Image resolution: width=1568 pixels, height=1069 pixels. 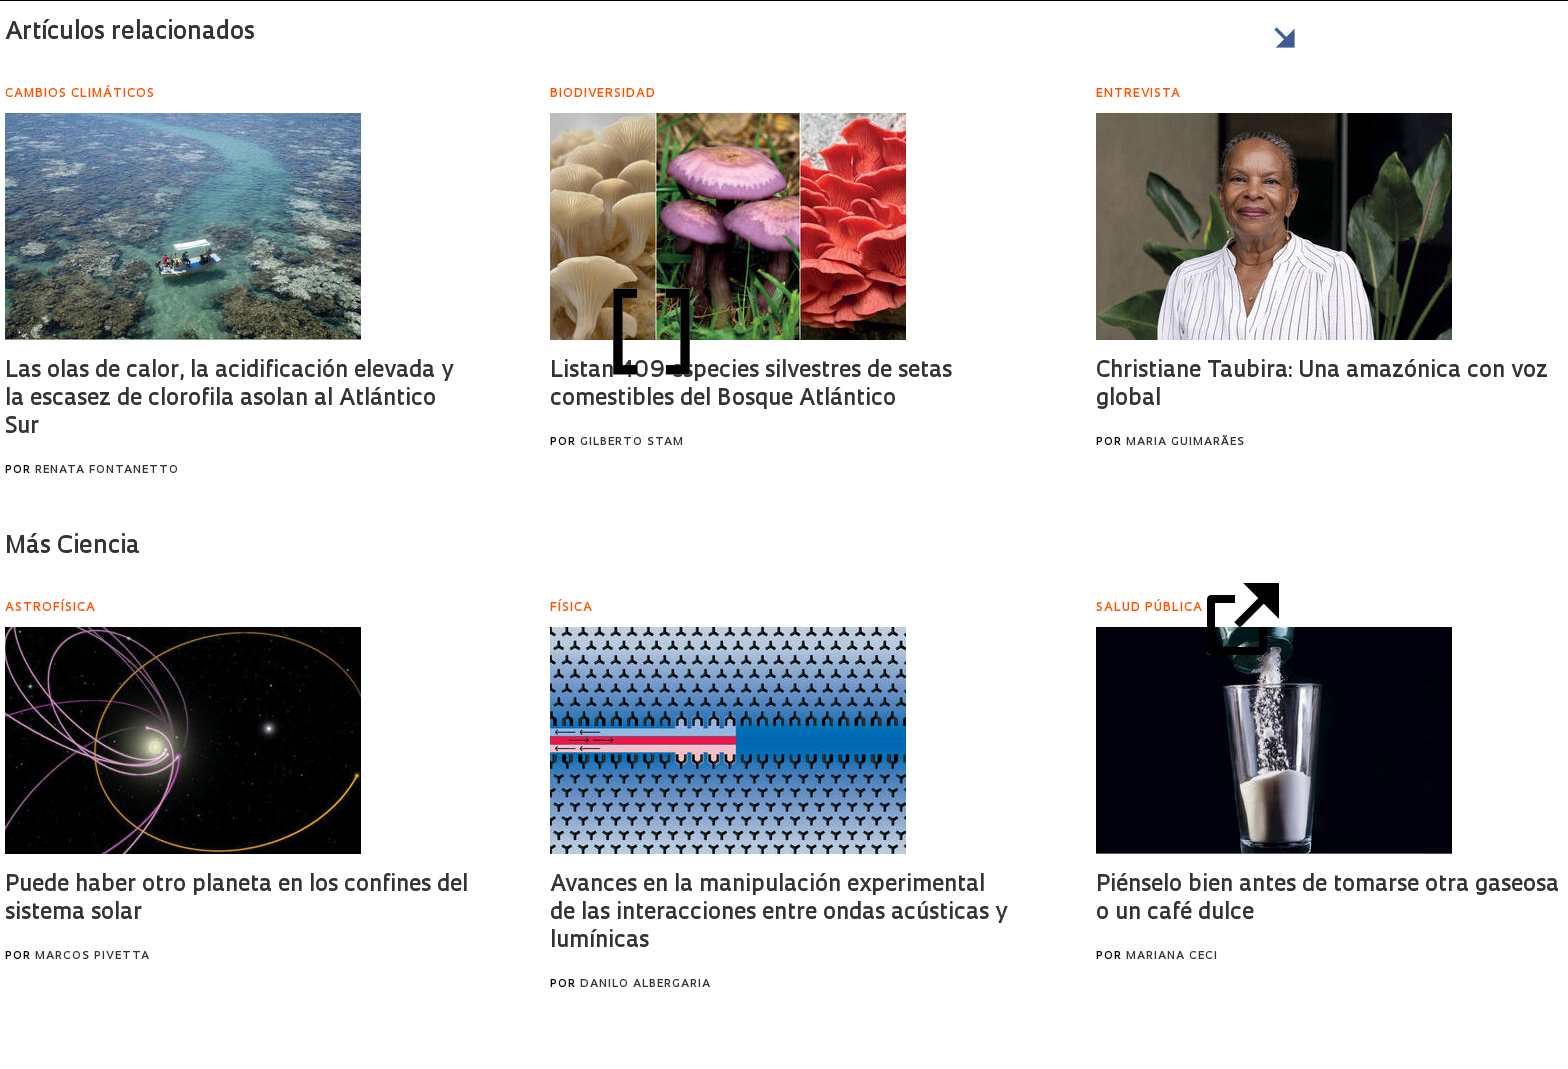 What do you see at coordinates (651, 331) in the screenshot?
I see `view or edit code brackets` at bounding box center [651, 331].